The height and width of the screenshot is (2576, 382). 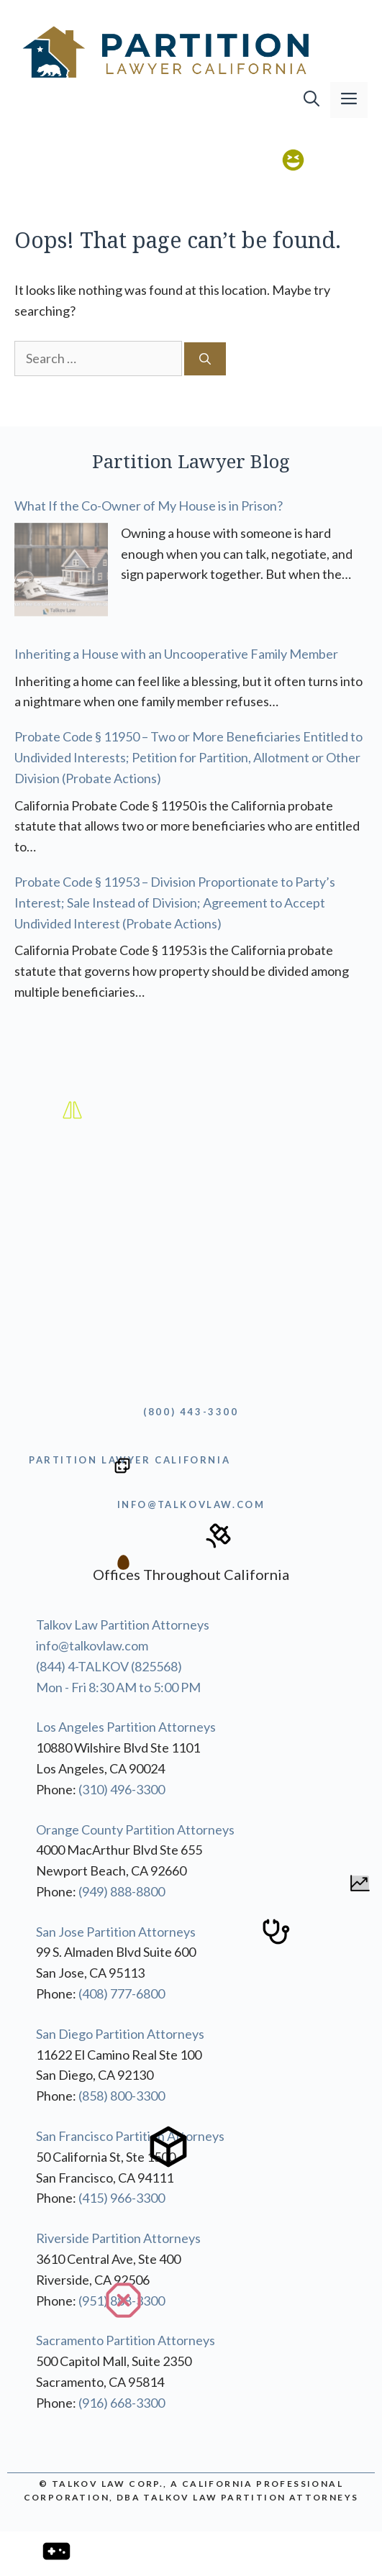 What do you see at coordinates (168, 2147) in the screenshot?
I see `view package or shipment details` at bounding box center [168, 2147].